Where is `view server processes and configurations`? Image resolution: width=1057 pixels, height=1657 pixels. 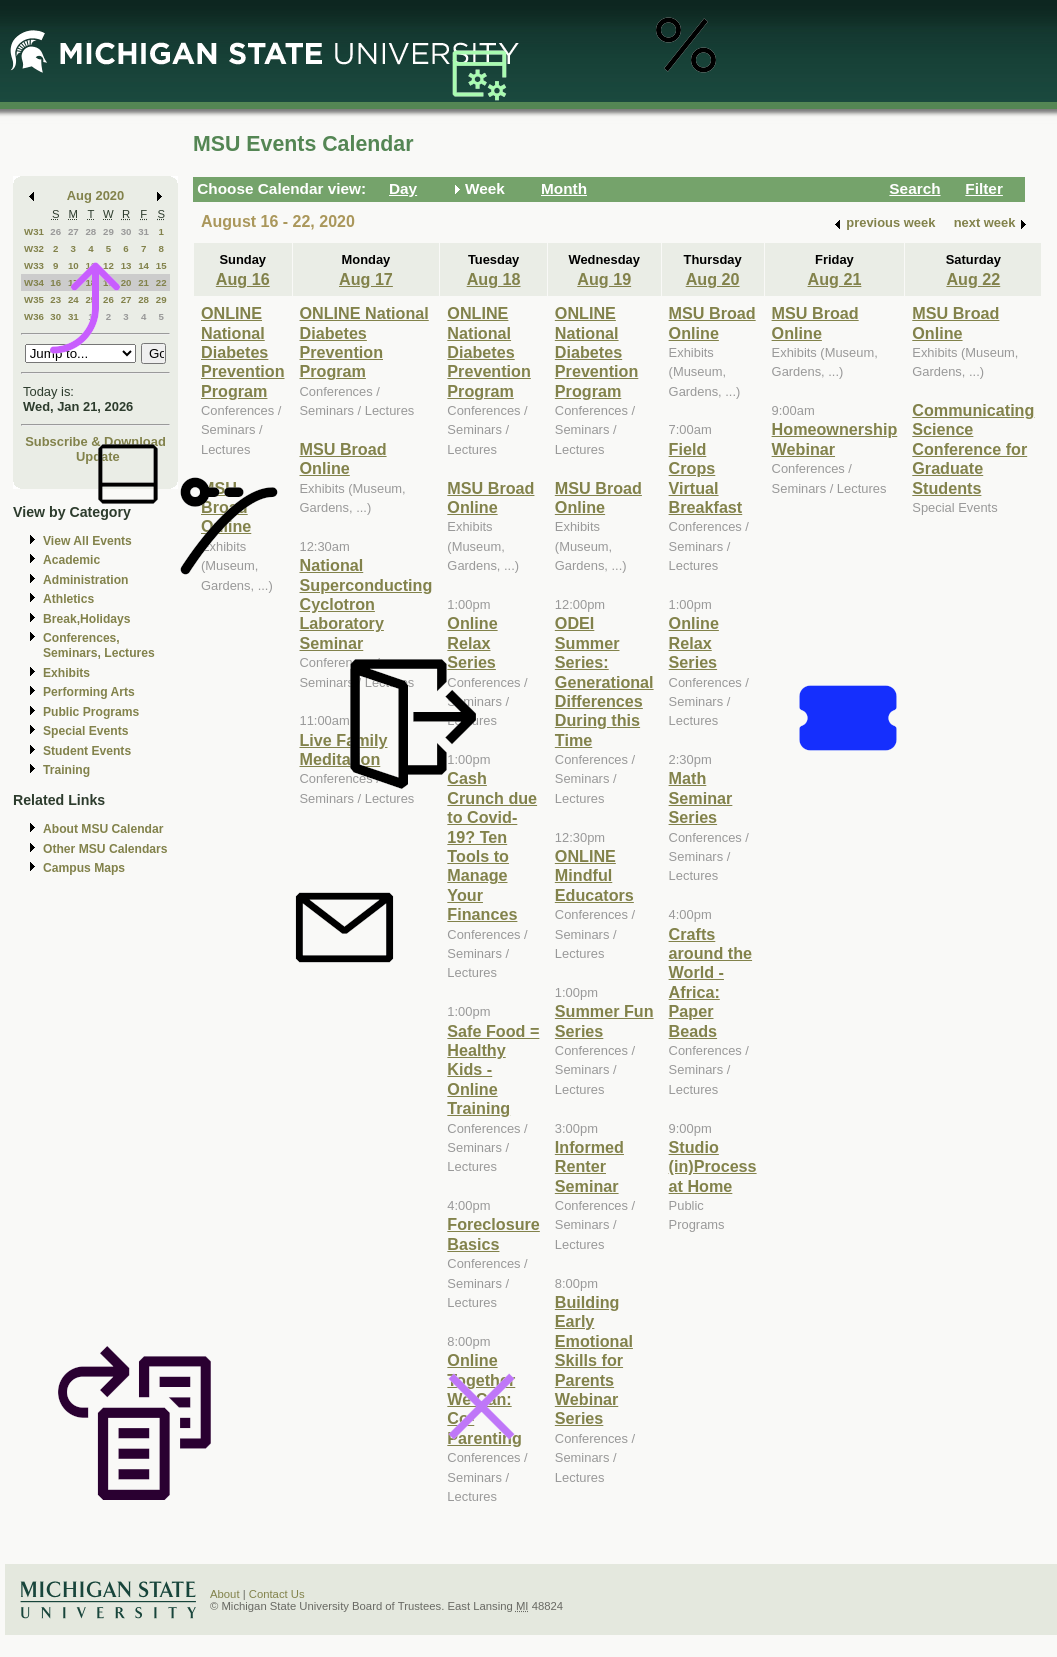
view server processes and configurations is located at coordinates (479, 73).